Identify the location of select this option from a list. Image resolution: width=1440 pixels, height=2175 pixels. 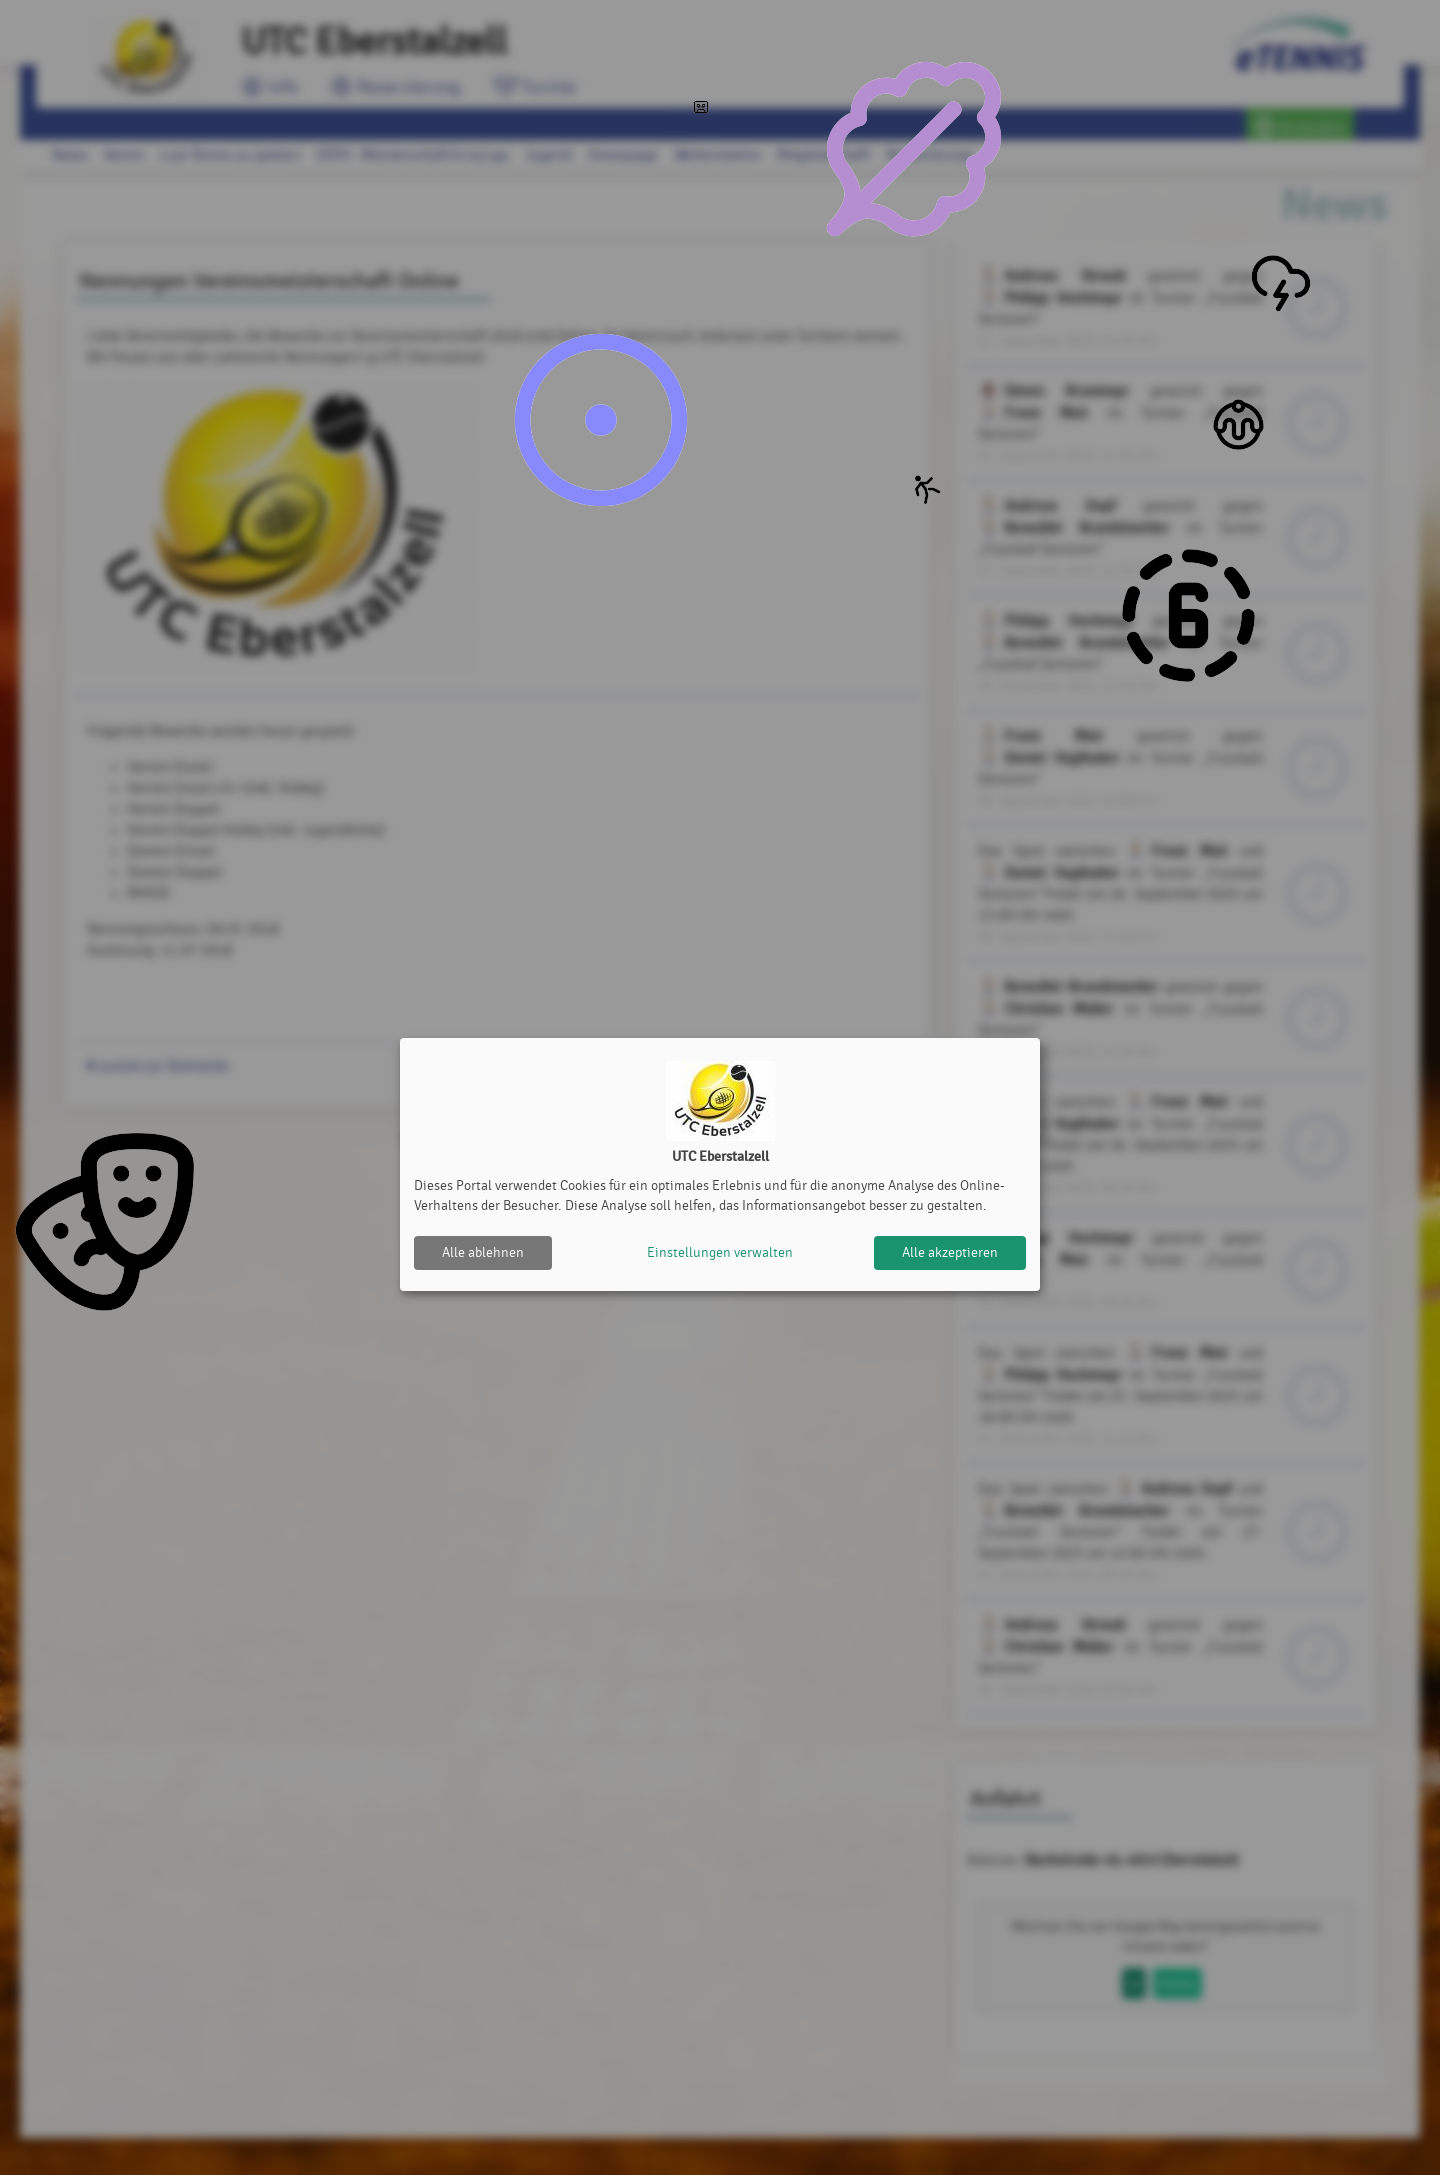
(601, 420).